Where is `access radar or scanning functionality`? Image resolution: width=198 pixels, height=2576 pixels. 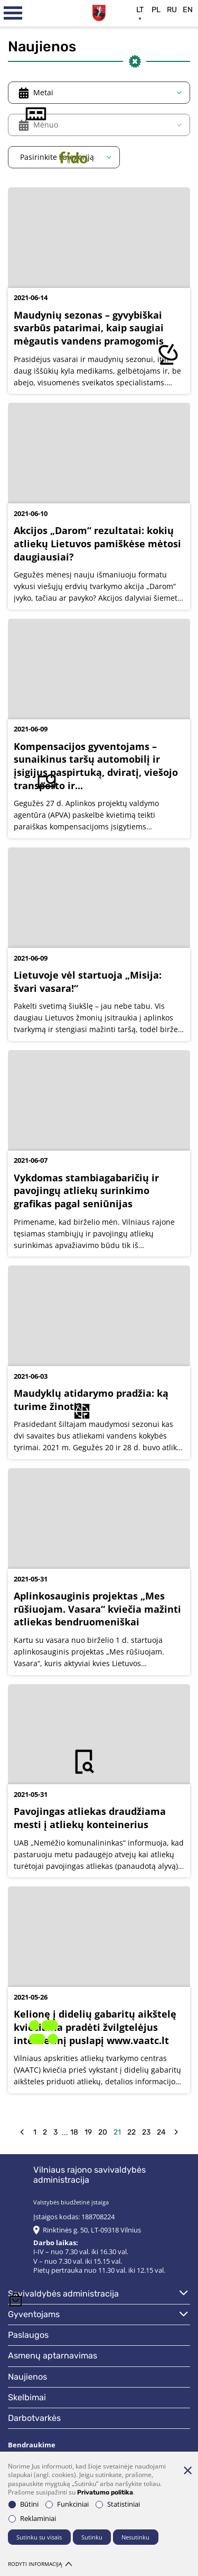
access radar or scanning functionality is located at coordinates (168, 354).